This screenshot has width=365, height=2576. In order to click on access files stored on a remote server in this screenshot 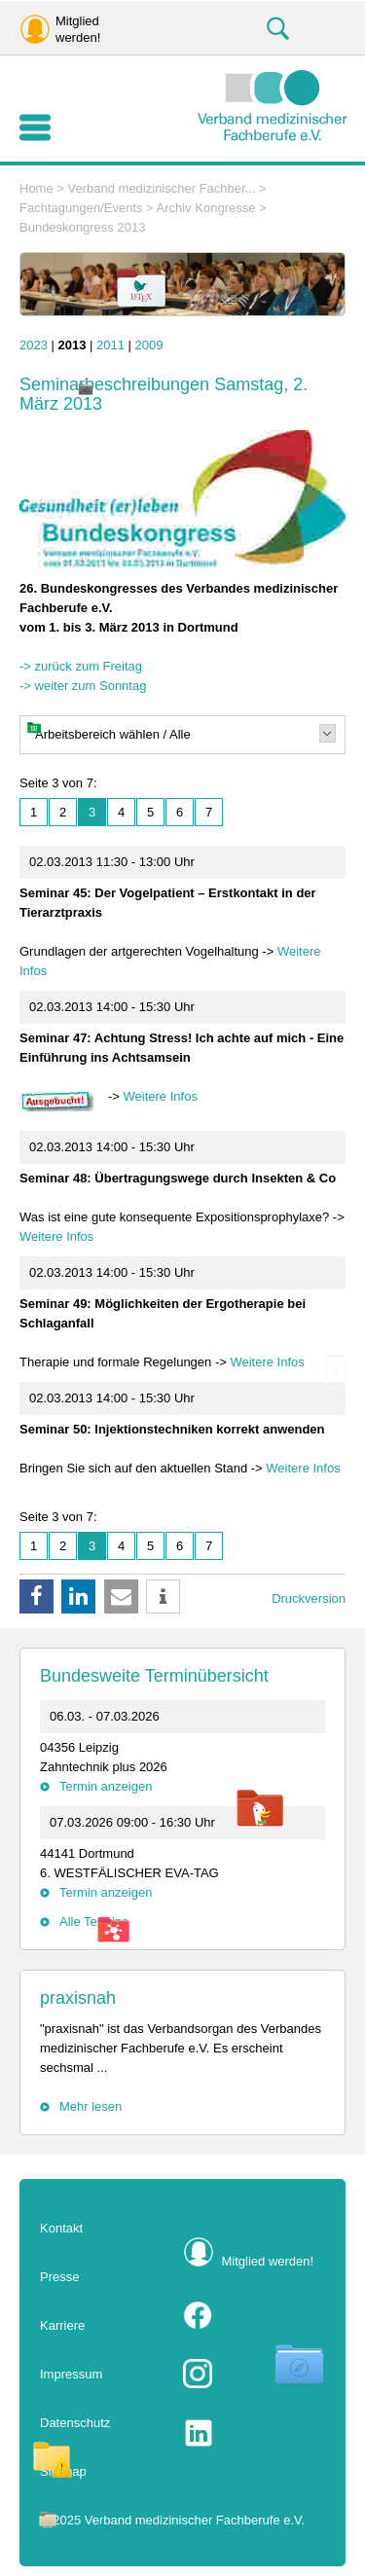, I will do `click(48, 2521)`.